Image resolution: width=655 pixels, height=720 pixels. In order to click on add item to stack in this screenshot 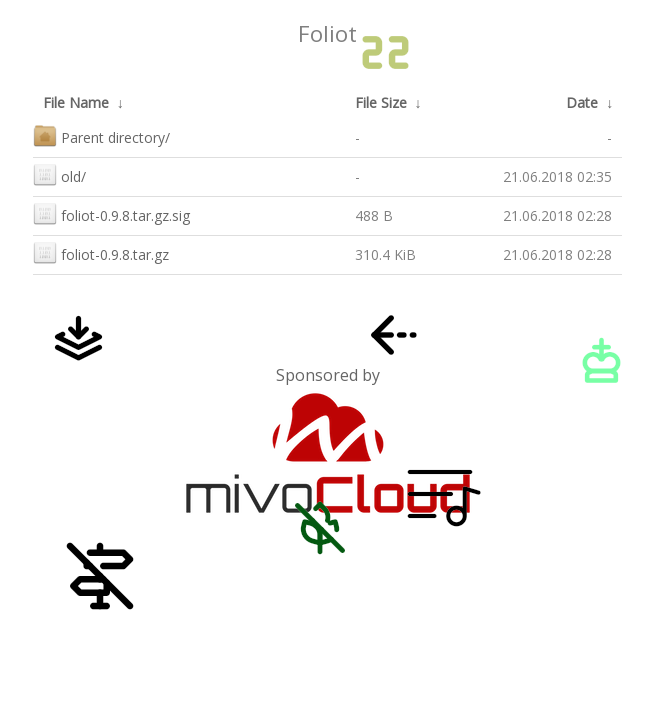, I will do `click(78, 339)`.